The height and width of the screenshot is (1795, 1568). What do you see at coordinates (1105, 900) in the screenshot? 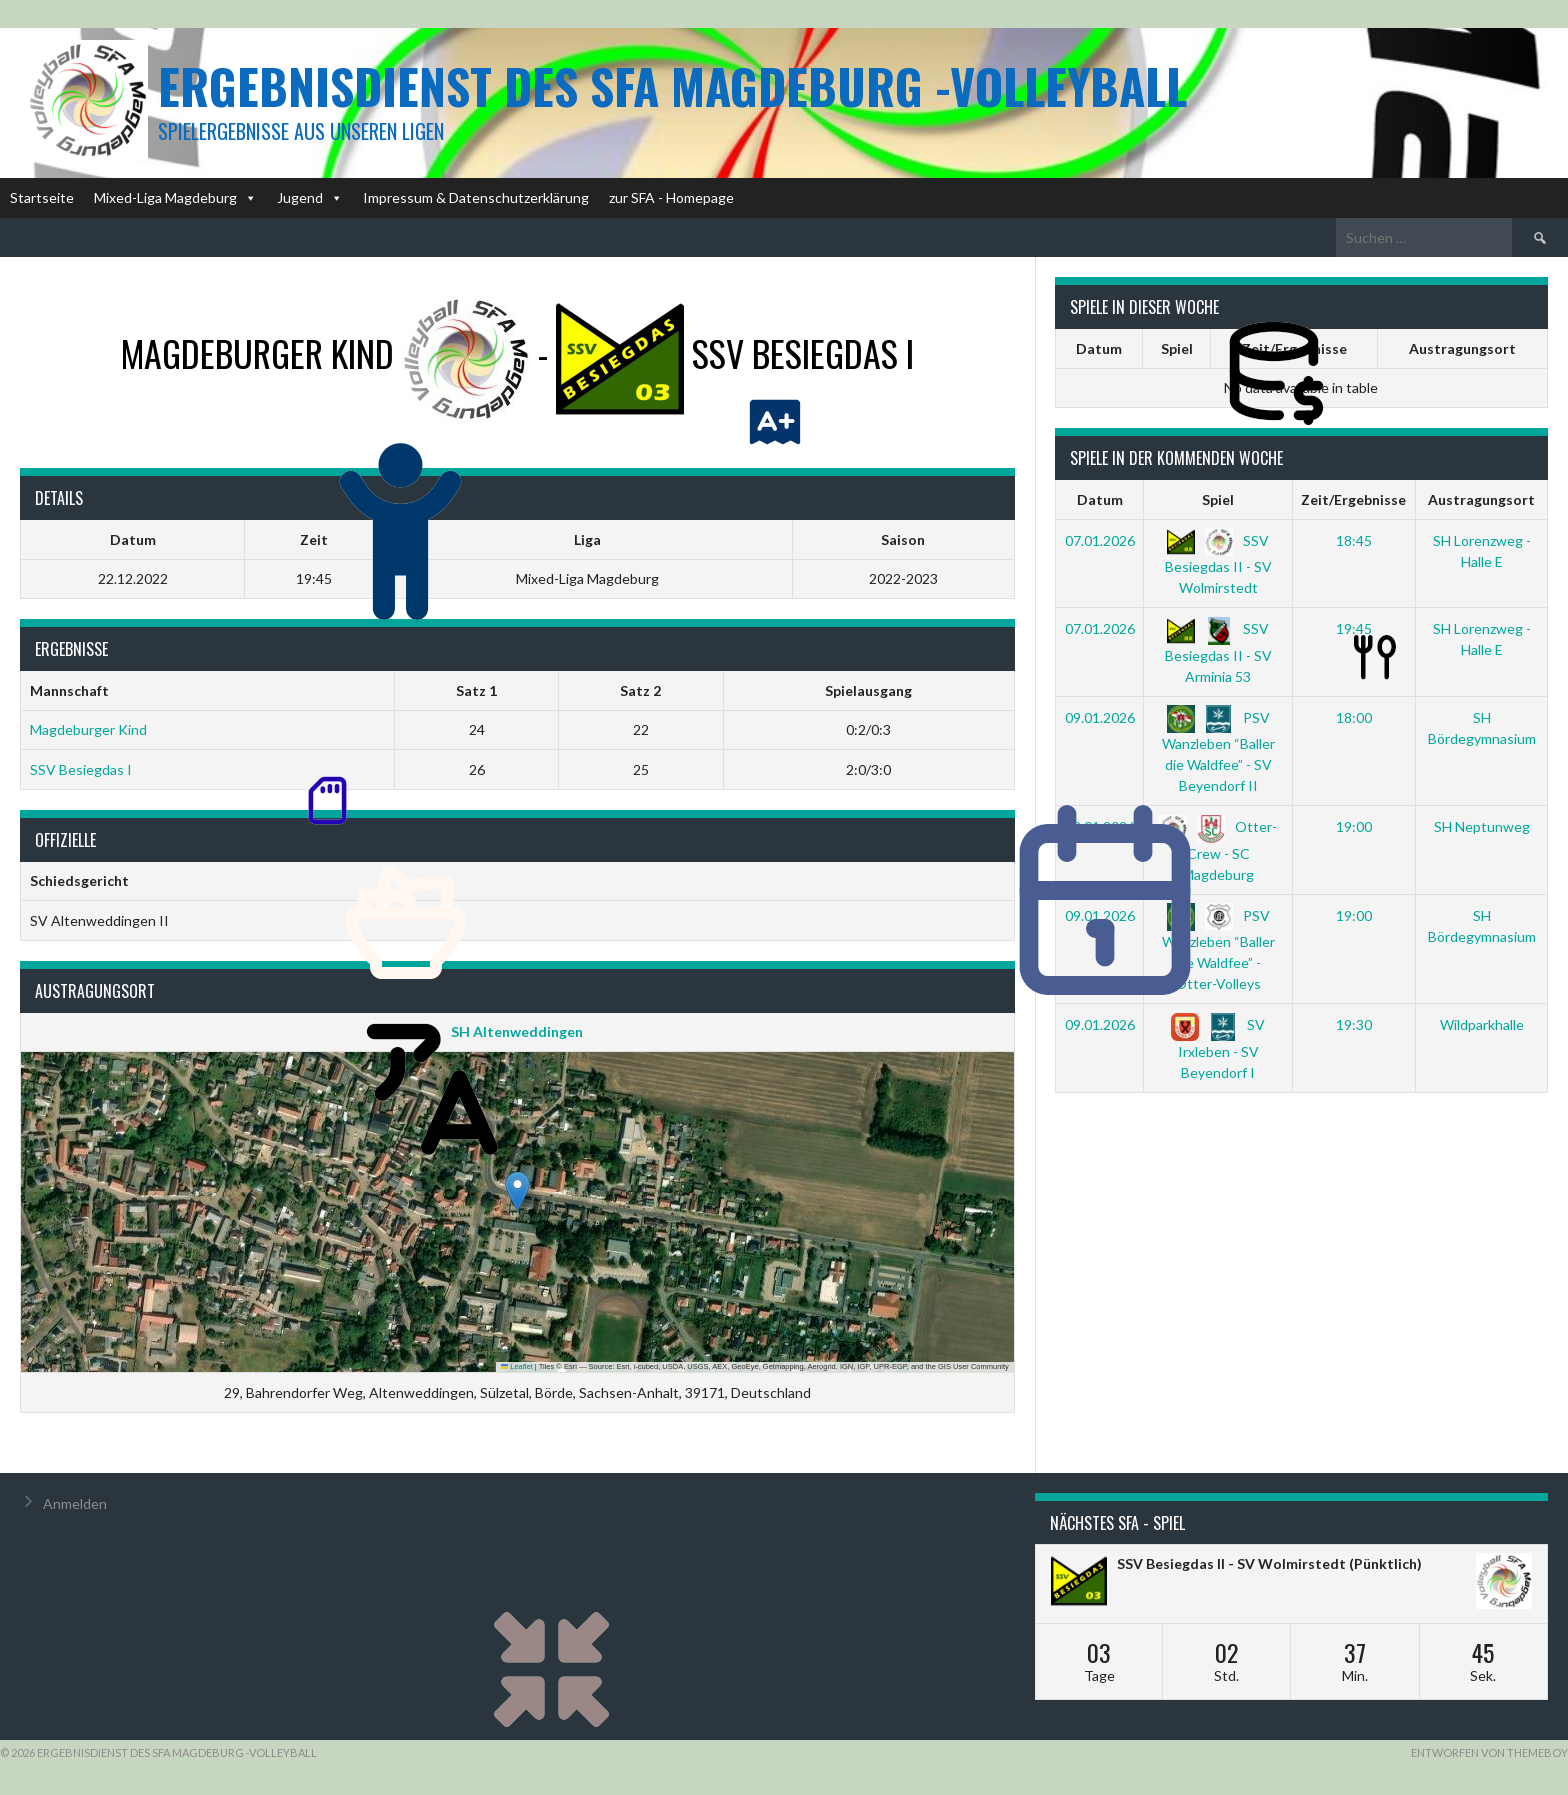
I see `view or open the calendar` at bounding box center [1105, 900].